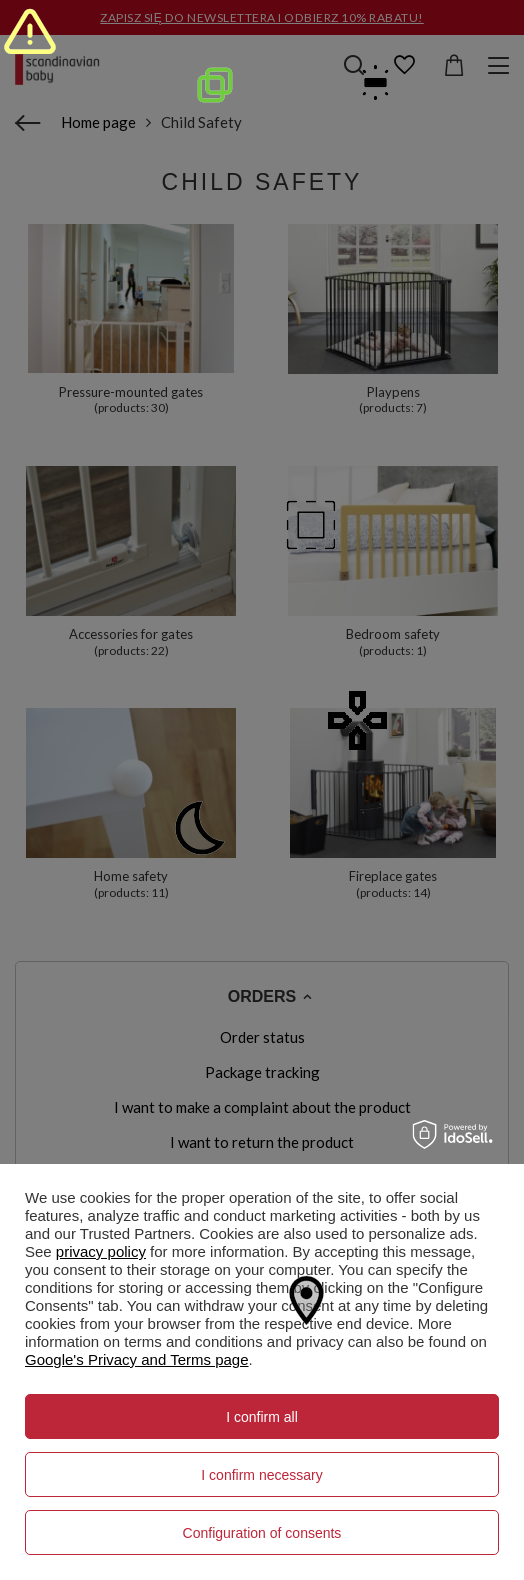 The image size is (524, 1580). What do you see at coordinates (30, 33) in the screenshot?
I see `warning or caution indicator` at bounding box center [30, 33].